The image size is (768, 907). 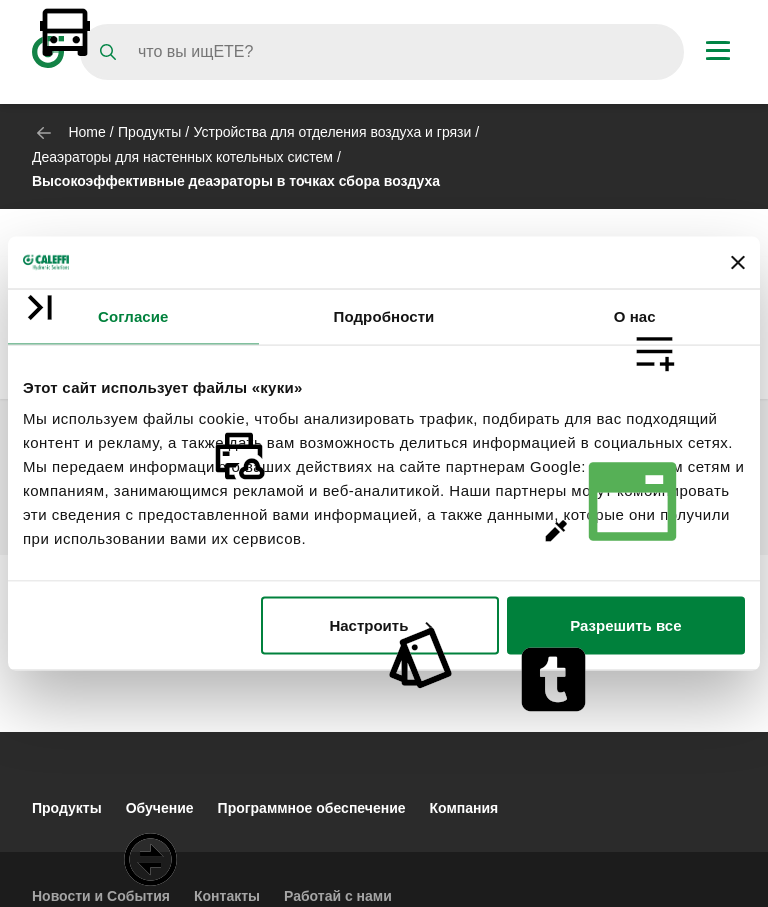 What do you see at coordinates (239, 456) in the screenshot?
I see `connect printer to cloud storage` at bounding box center [239, 456].